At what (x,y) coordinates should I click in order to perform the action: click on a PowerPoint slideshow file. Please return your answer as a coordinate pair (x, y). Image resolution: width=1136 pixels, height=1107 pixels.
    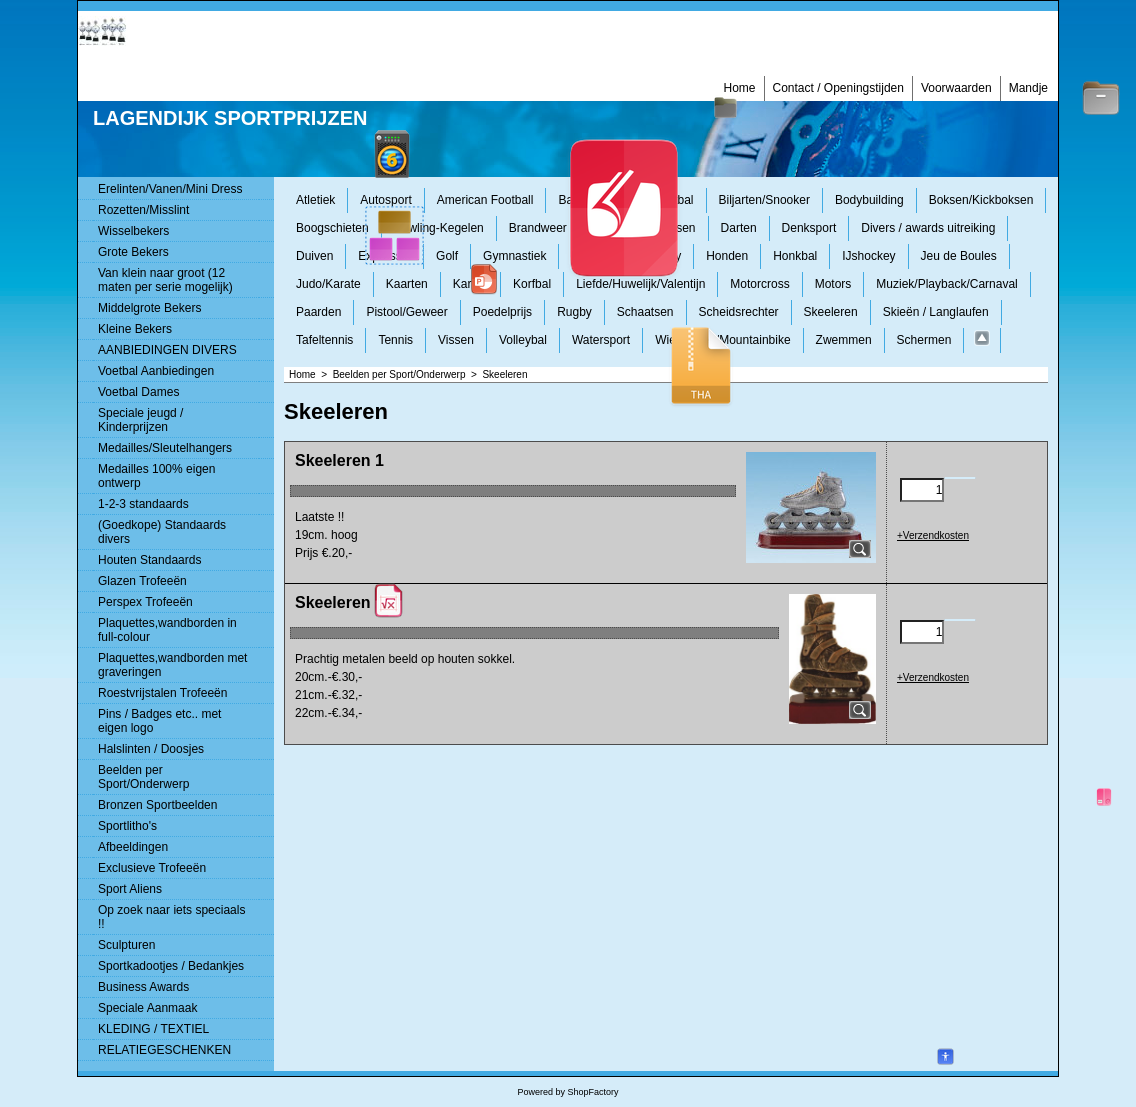
    Looking at the image, I should click on (484, 279).